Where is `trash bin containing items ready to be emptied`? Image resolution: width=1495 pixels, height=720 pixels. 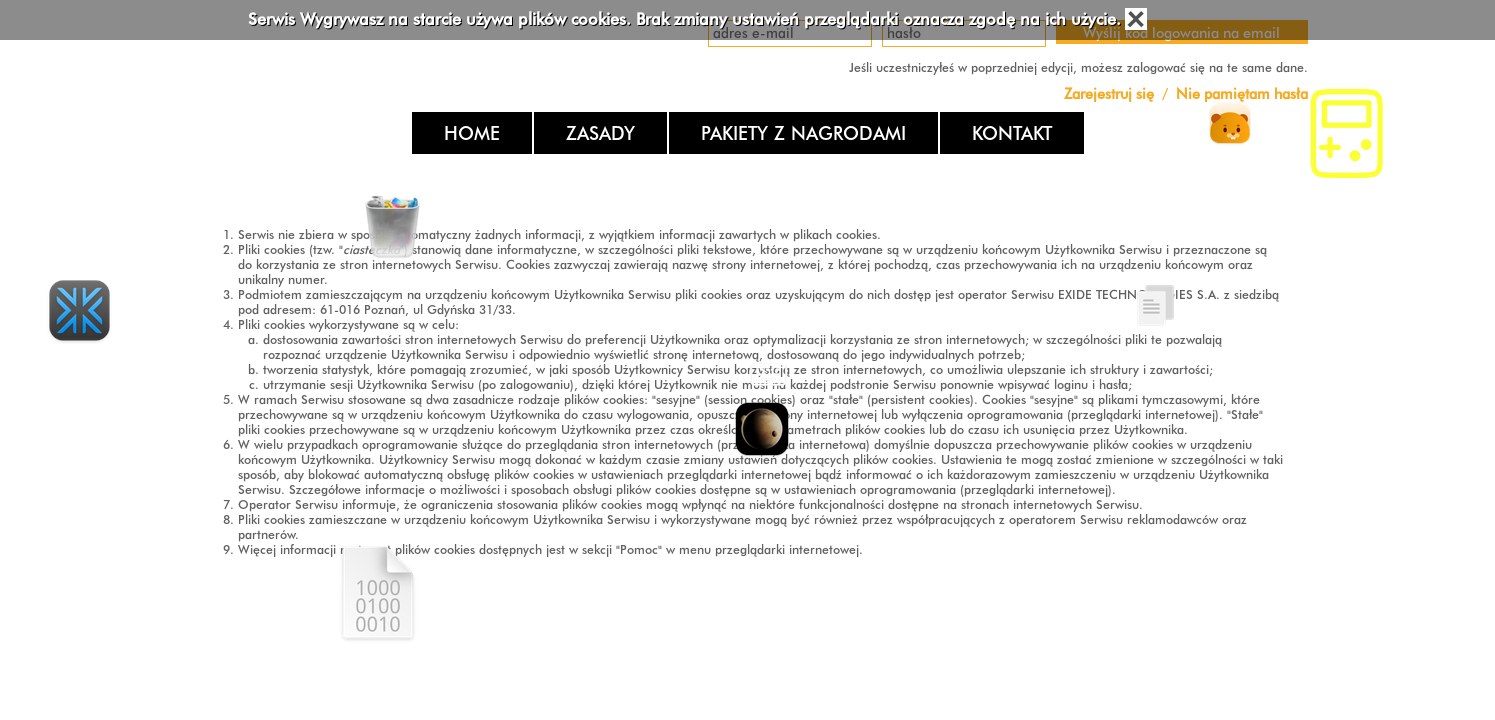 trash bin containing items ready to be emptied is located at coordinates (392, 227).